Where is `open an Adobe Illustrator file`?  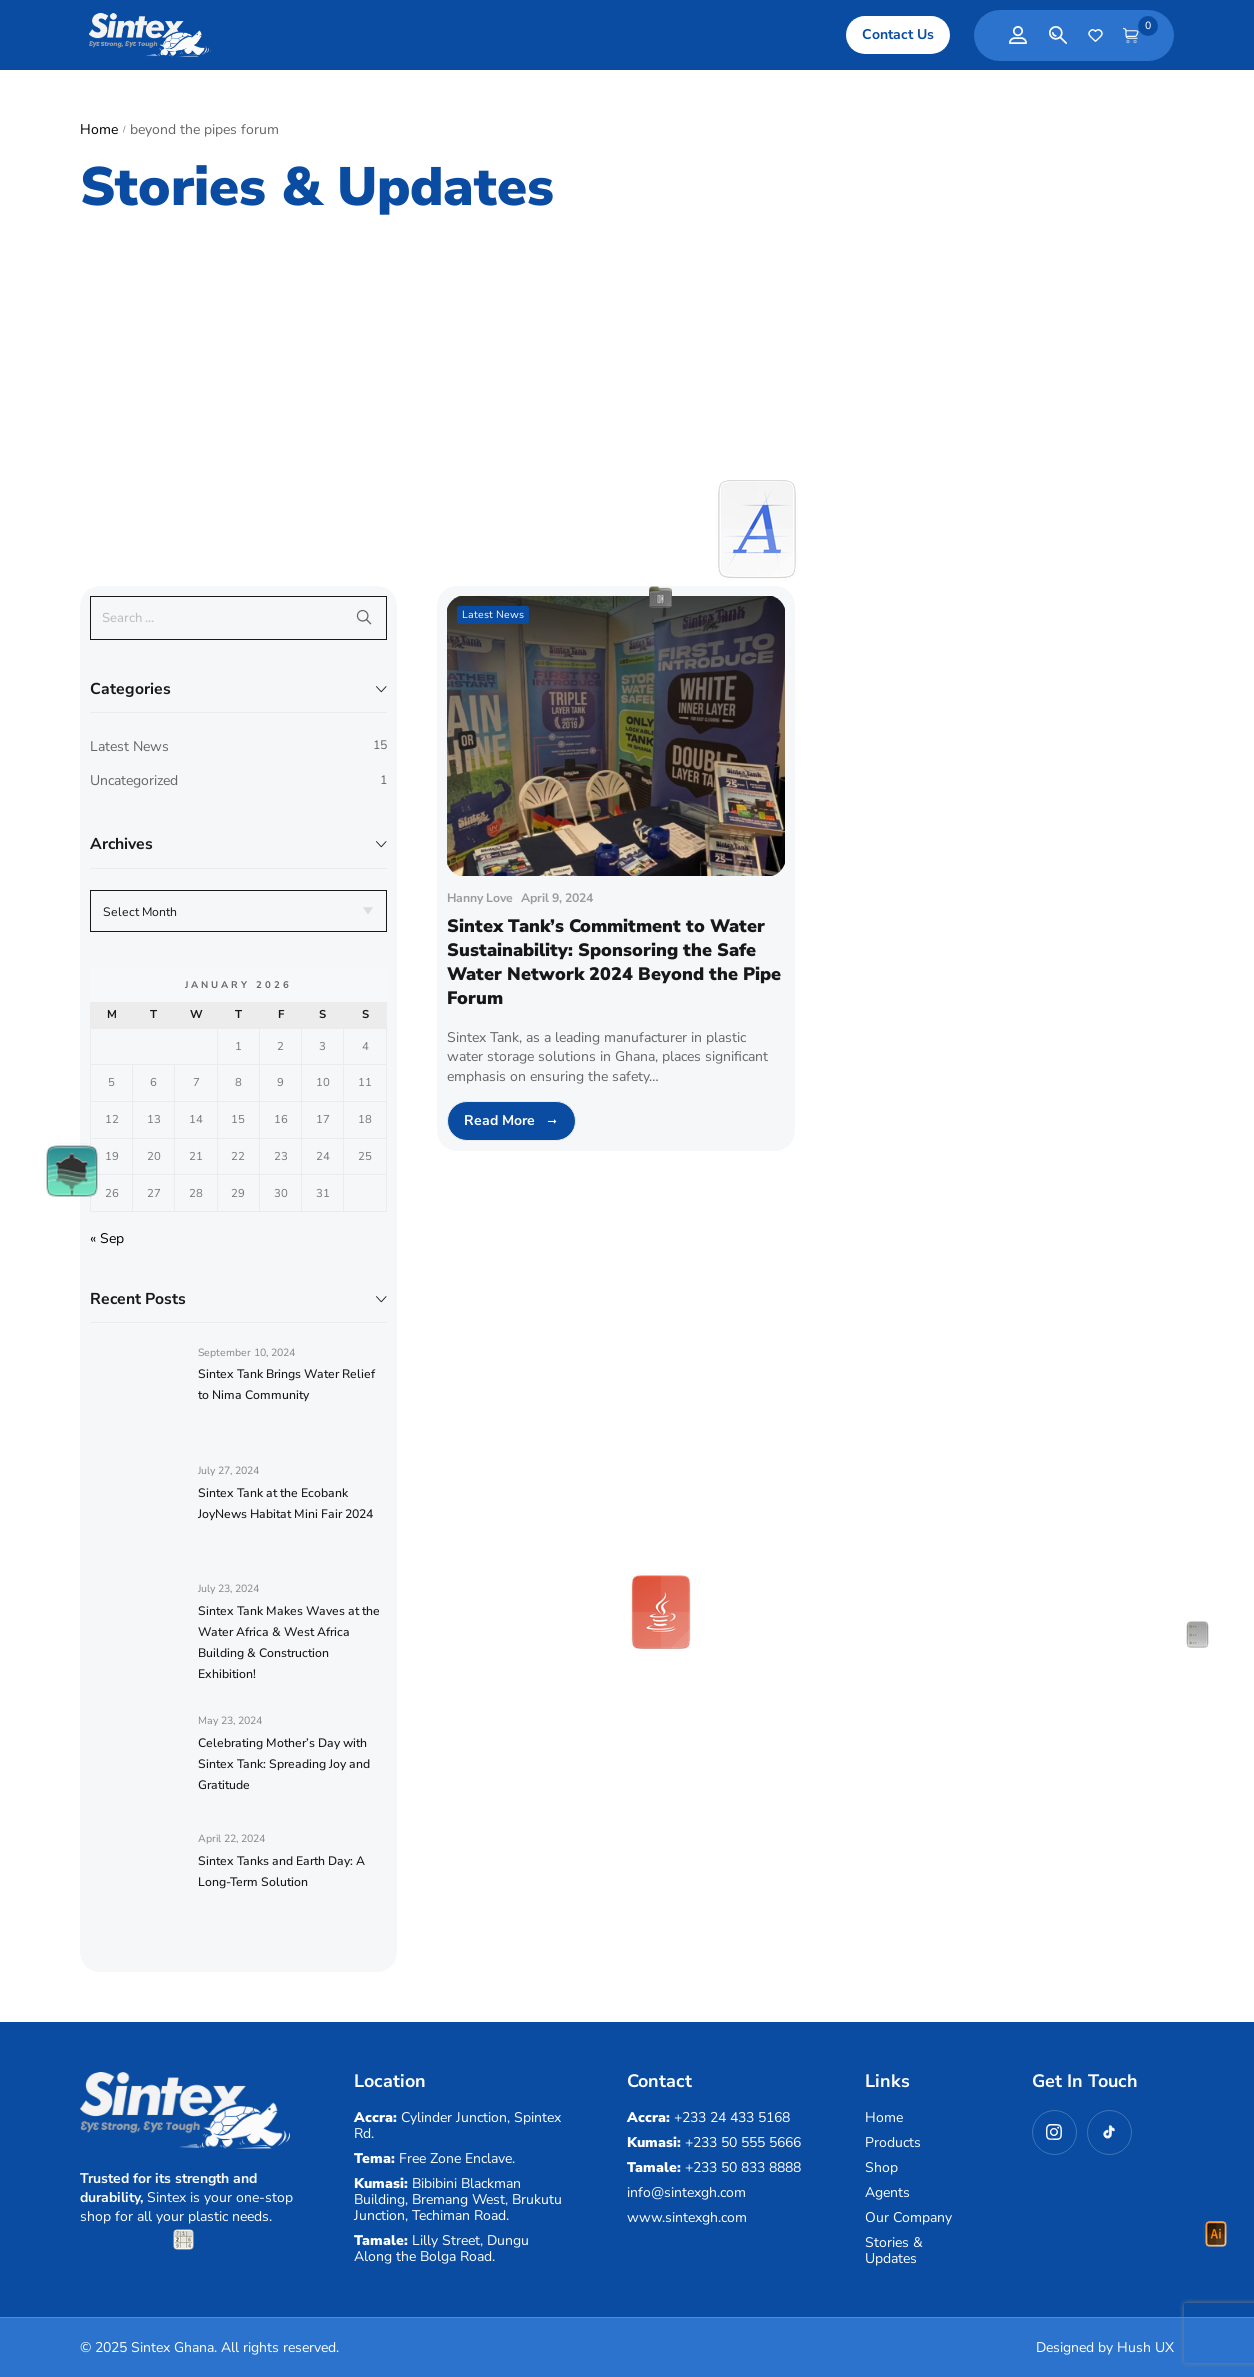 open an Adobe Illustrator file is located at coordinates (1216, 2234).